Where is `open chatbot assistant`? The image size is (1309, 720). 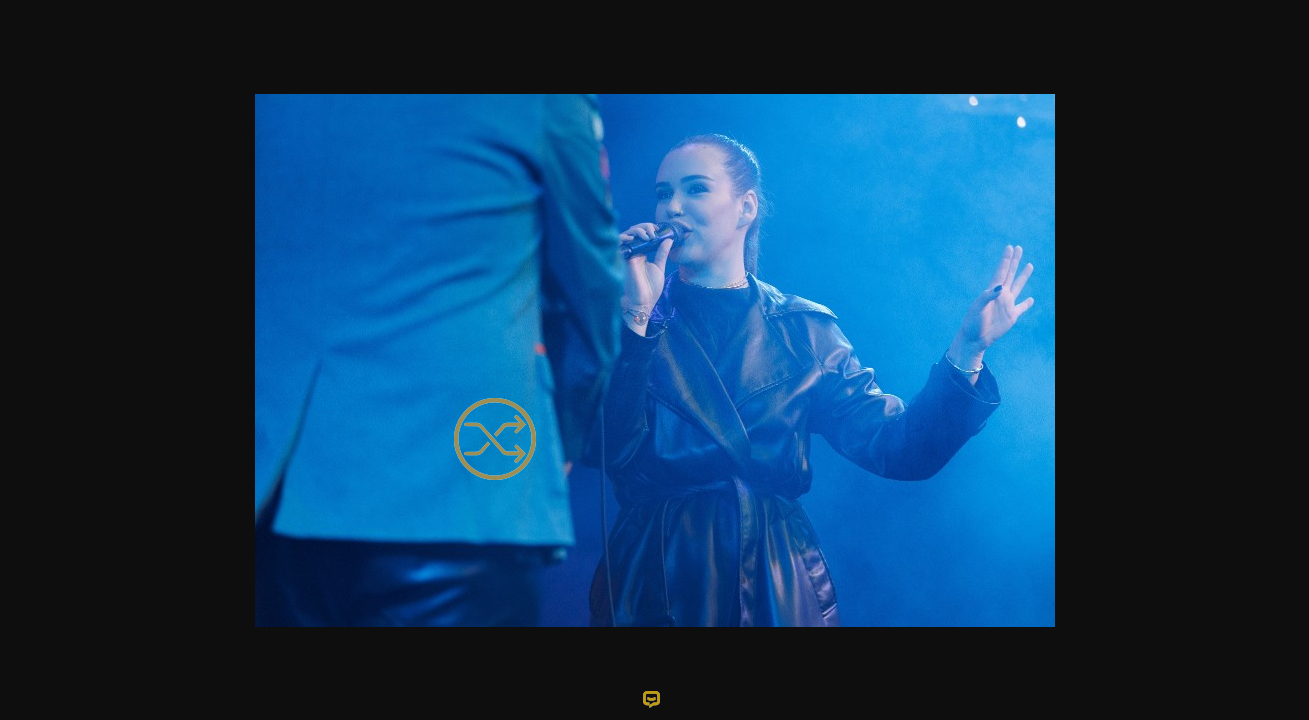 open chatbot assistant is located at coordinates (651, 699).